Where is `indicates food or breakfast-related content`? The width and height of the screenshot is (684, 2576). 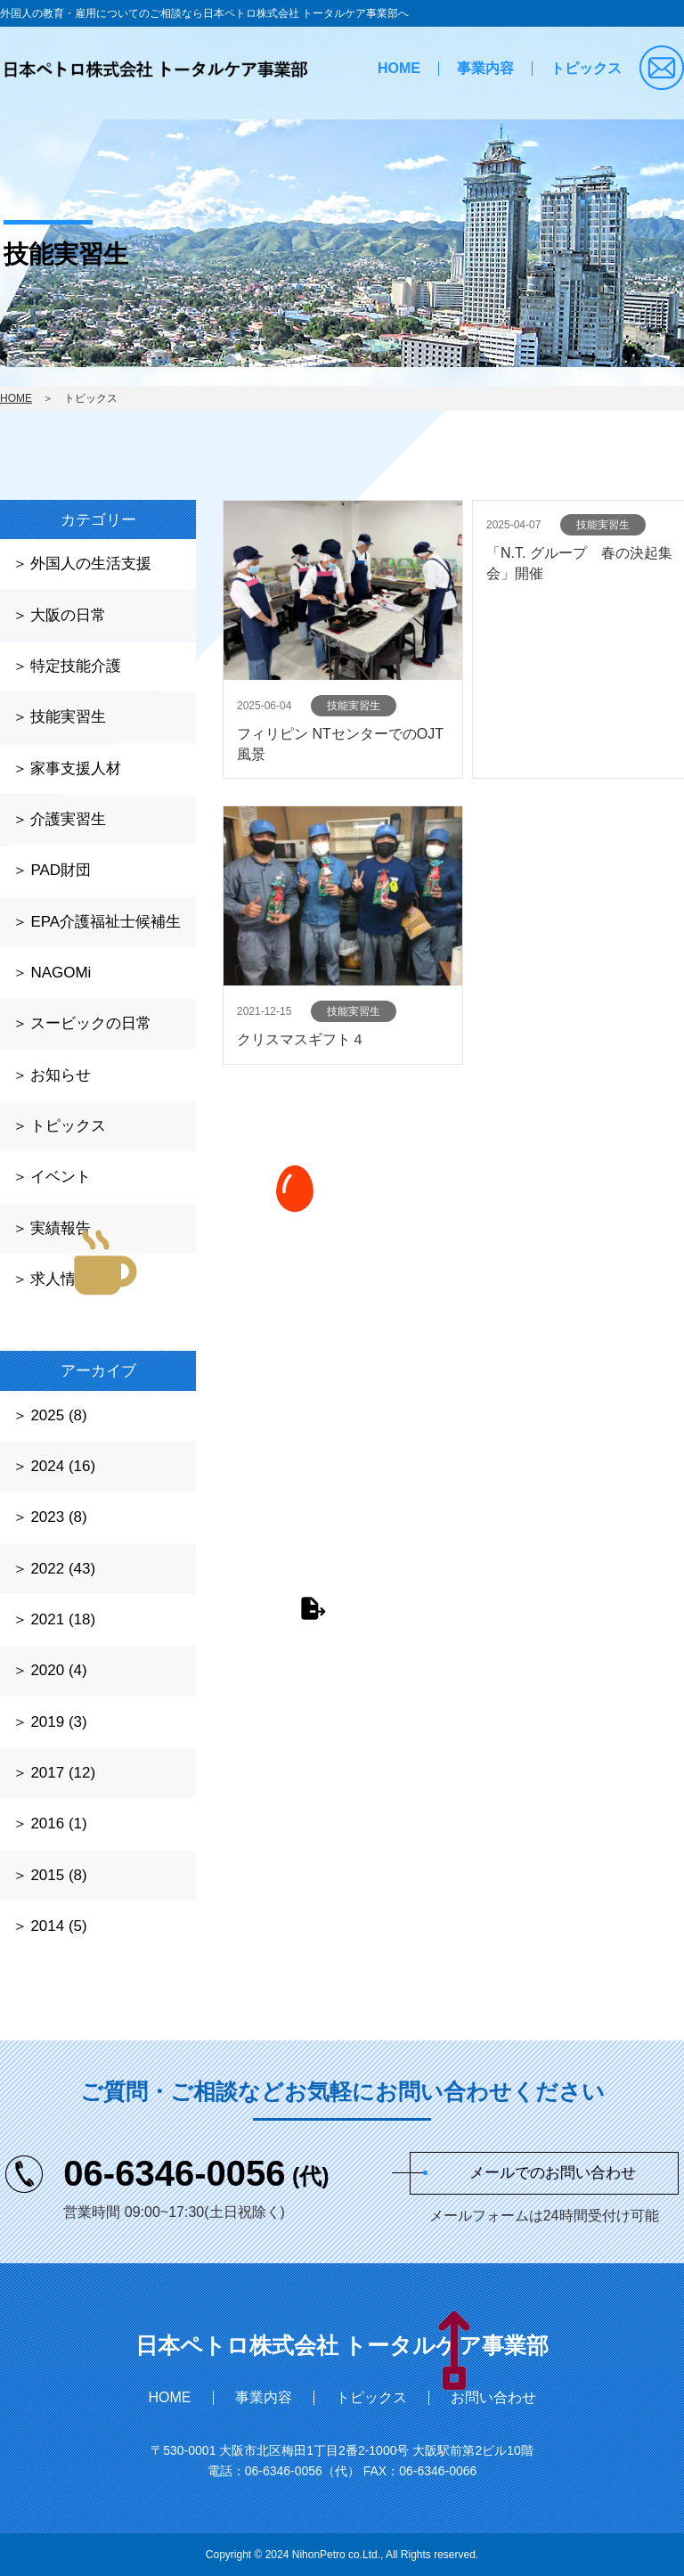 indicates food or breakfast-related content is located at coordinates (295, 1189).